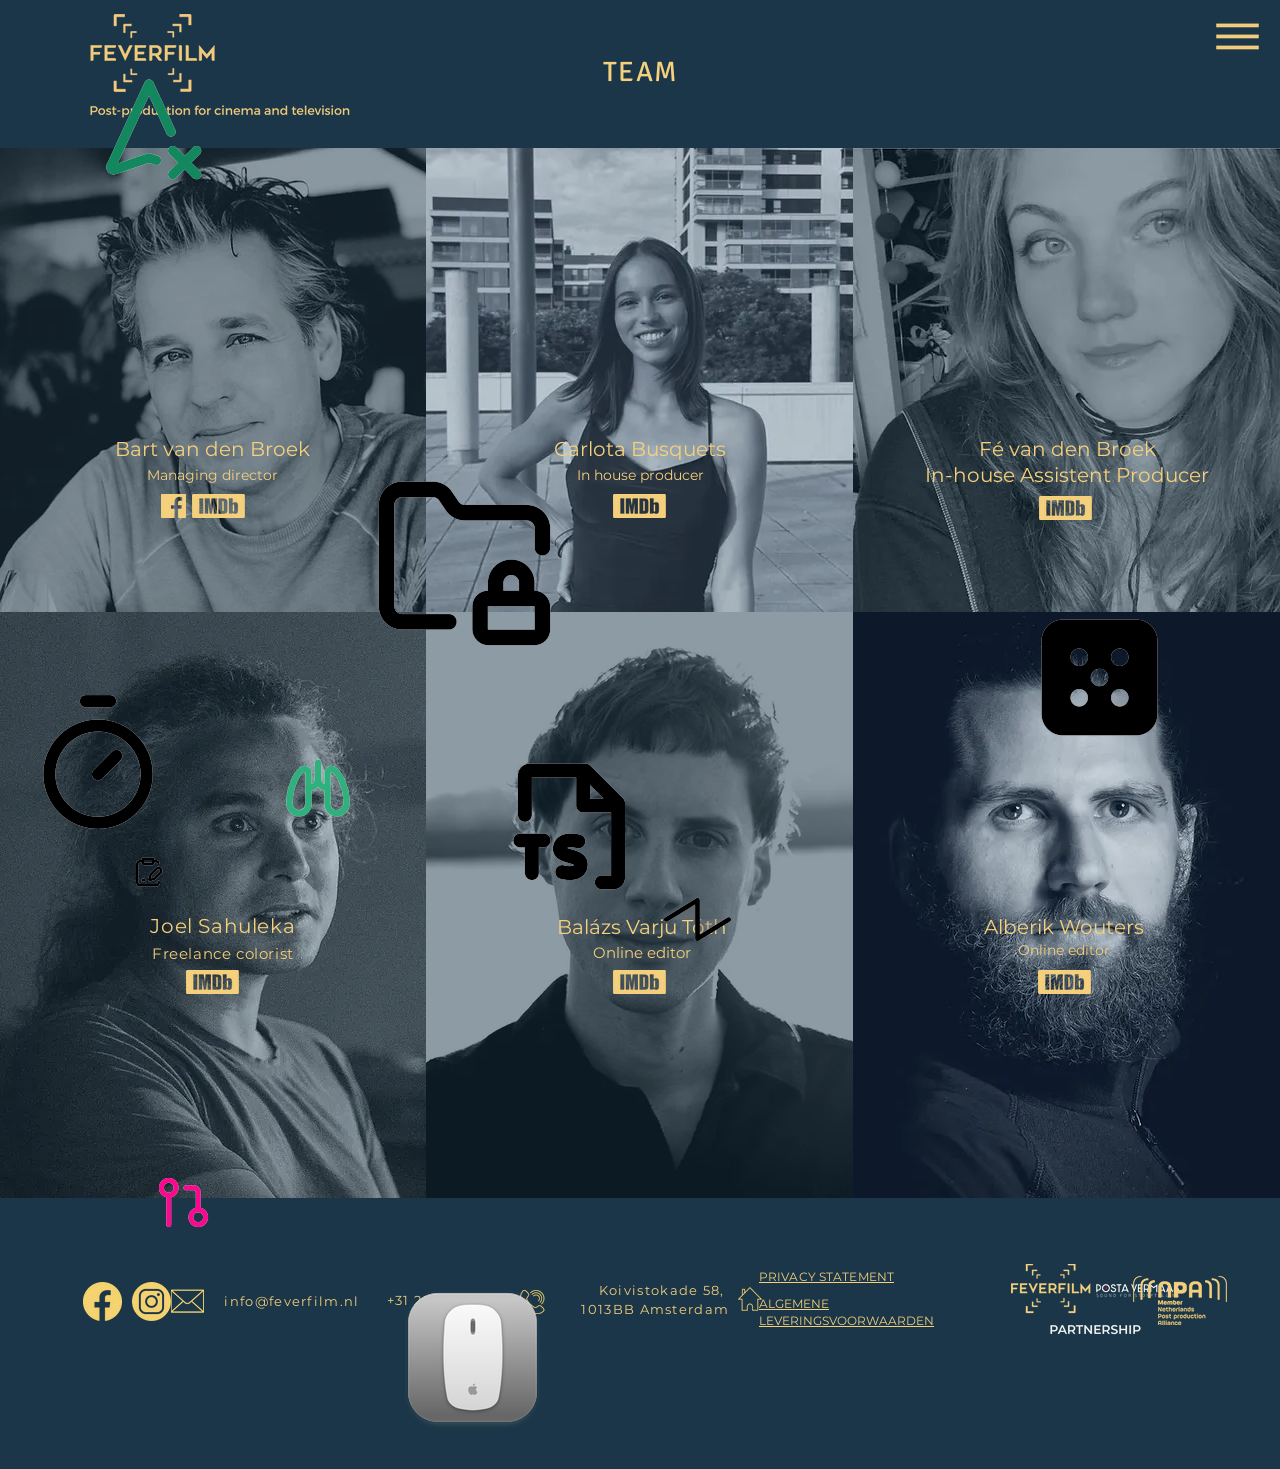  Describe the element at coordinates (464, 559) in the screenshot. I see `access a password-protected folder` at that location.